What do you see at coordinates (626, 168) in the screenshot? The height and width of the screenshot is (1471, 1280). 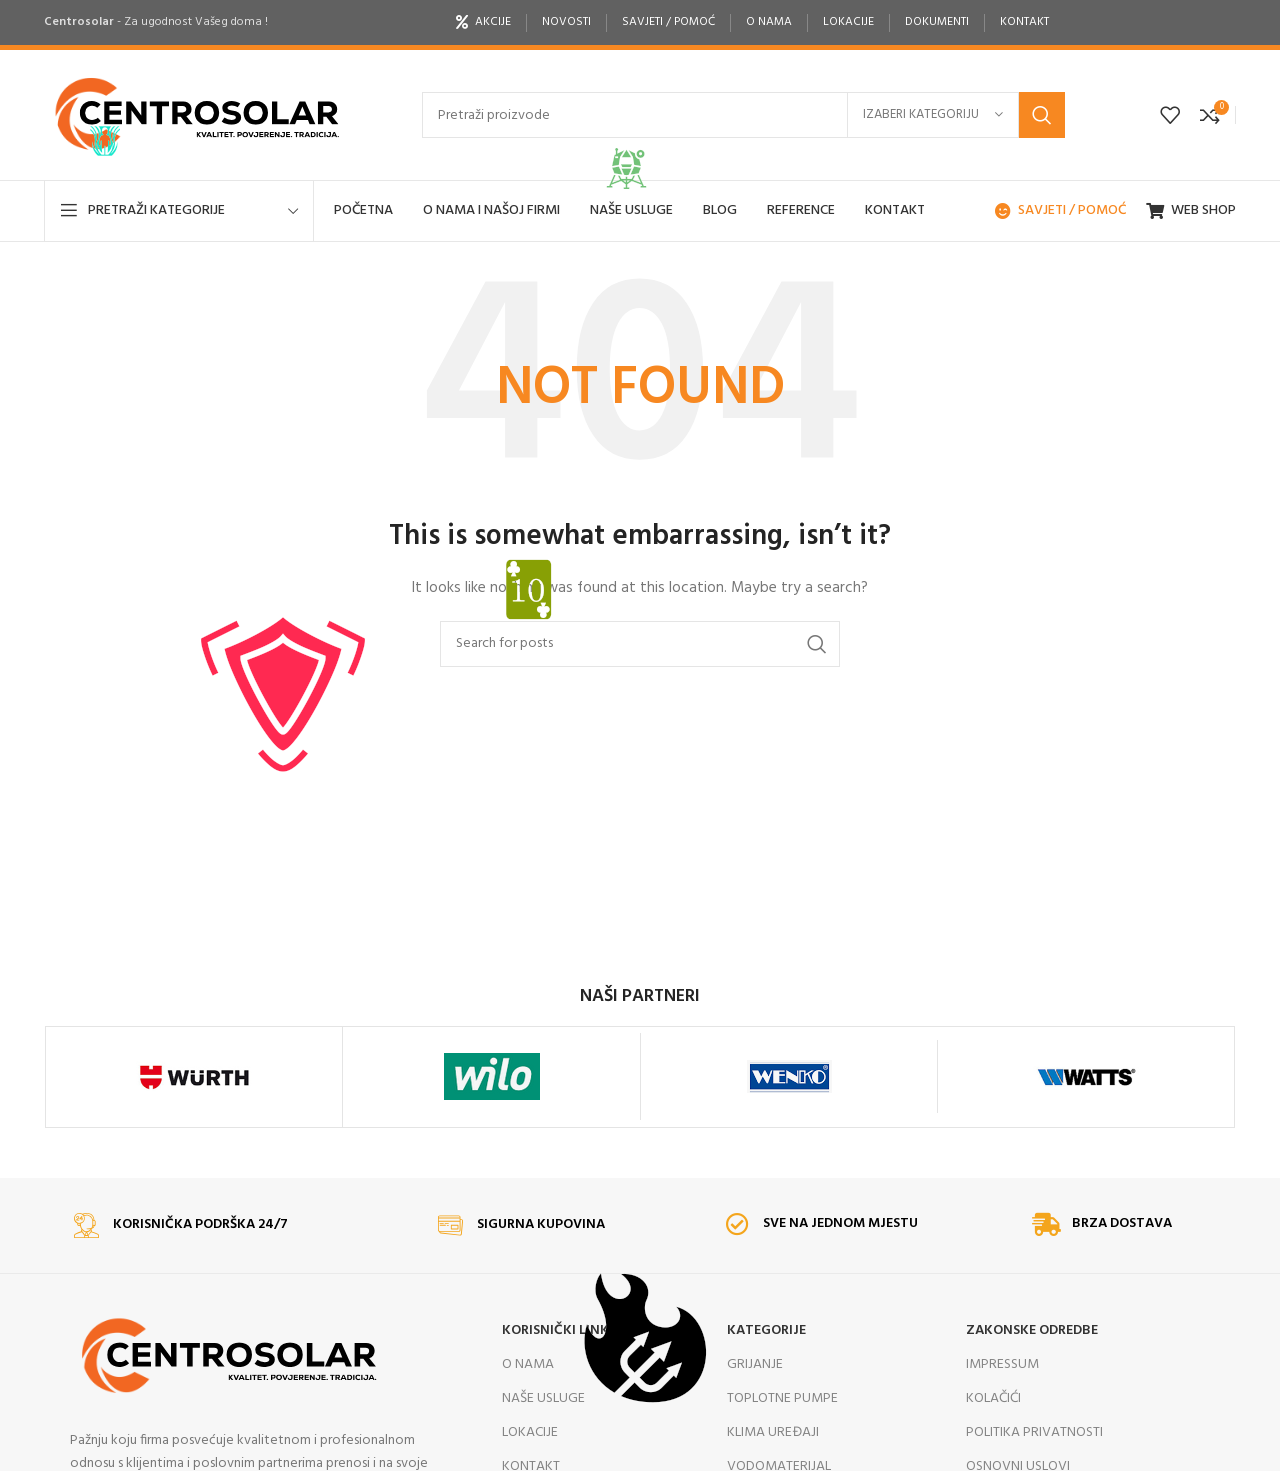 I see `access space exploration game content` at bounding box center [626, 168].